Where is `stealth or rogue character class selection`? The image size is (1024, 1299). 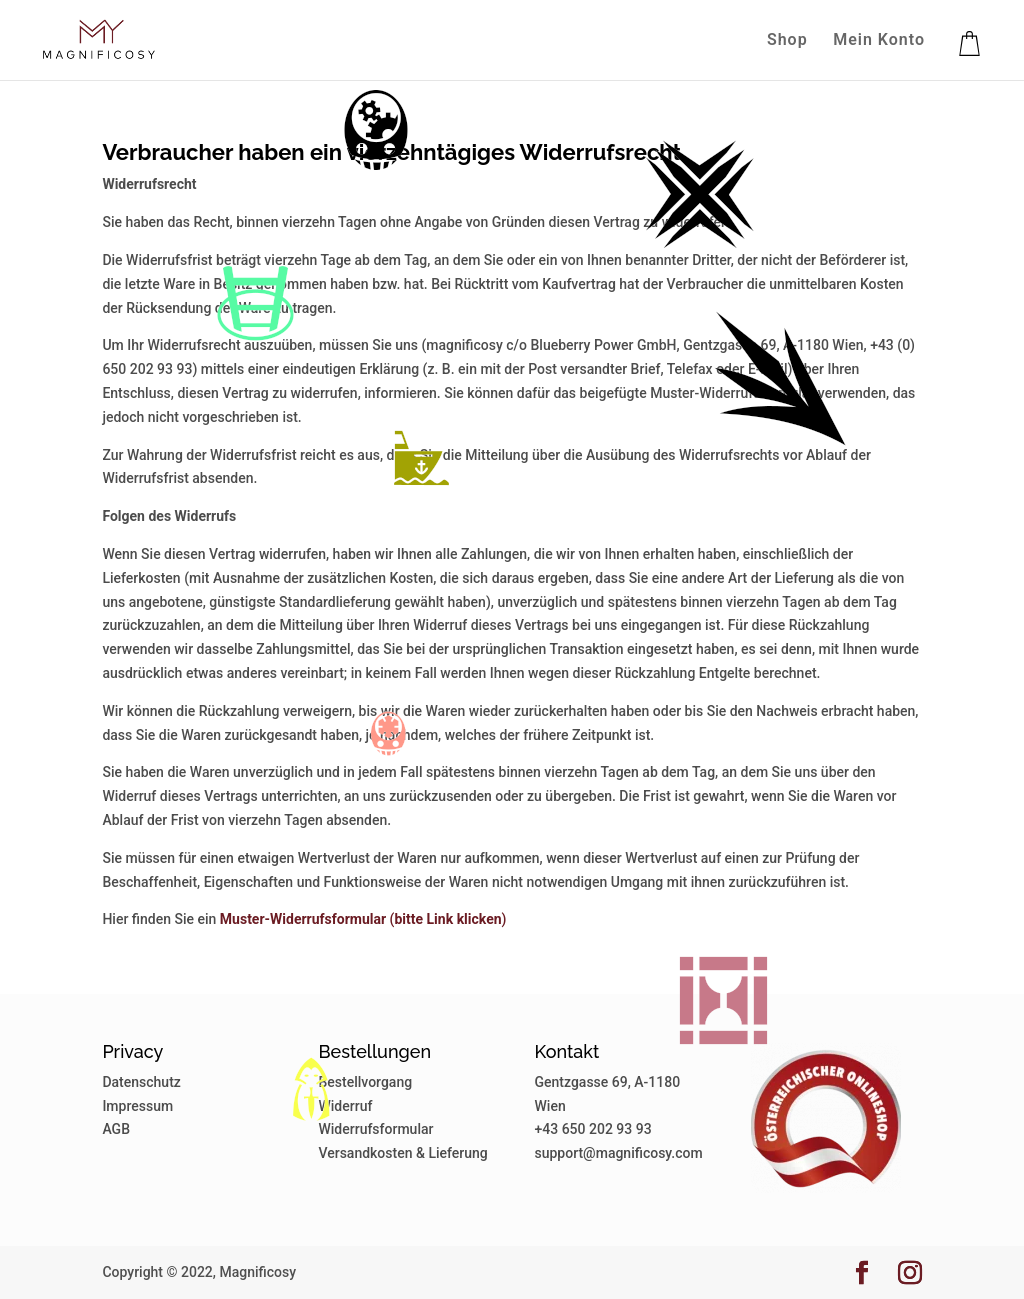
stealth or rogue character class selection is located at coordinates (311, 1089).